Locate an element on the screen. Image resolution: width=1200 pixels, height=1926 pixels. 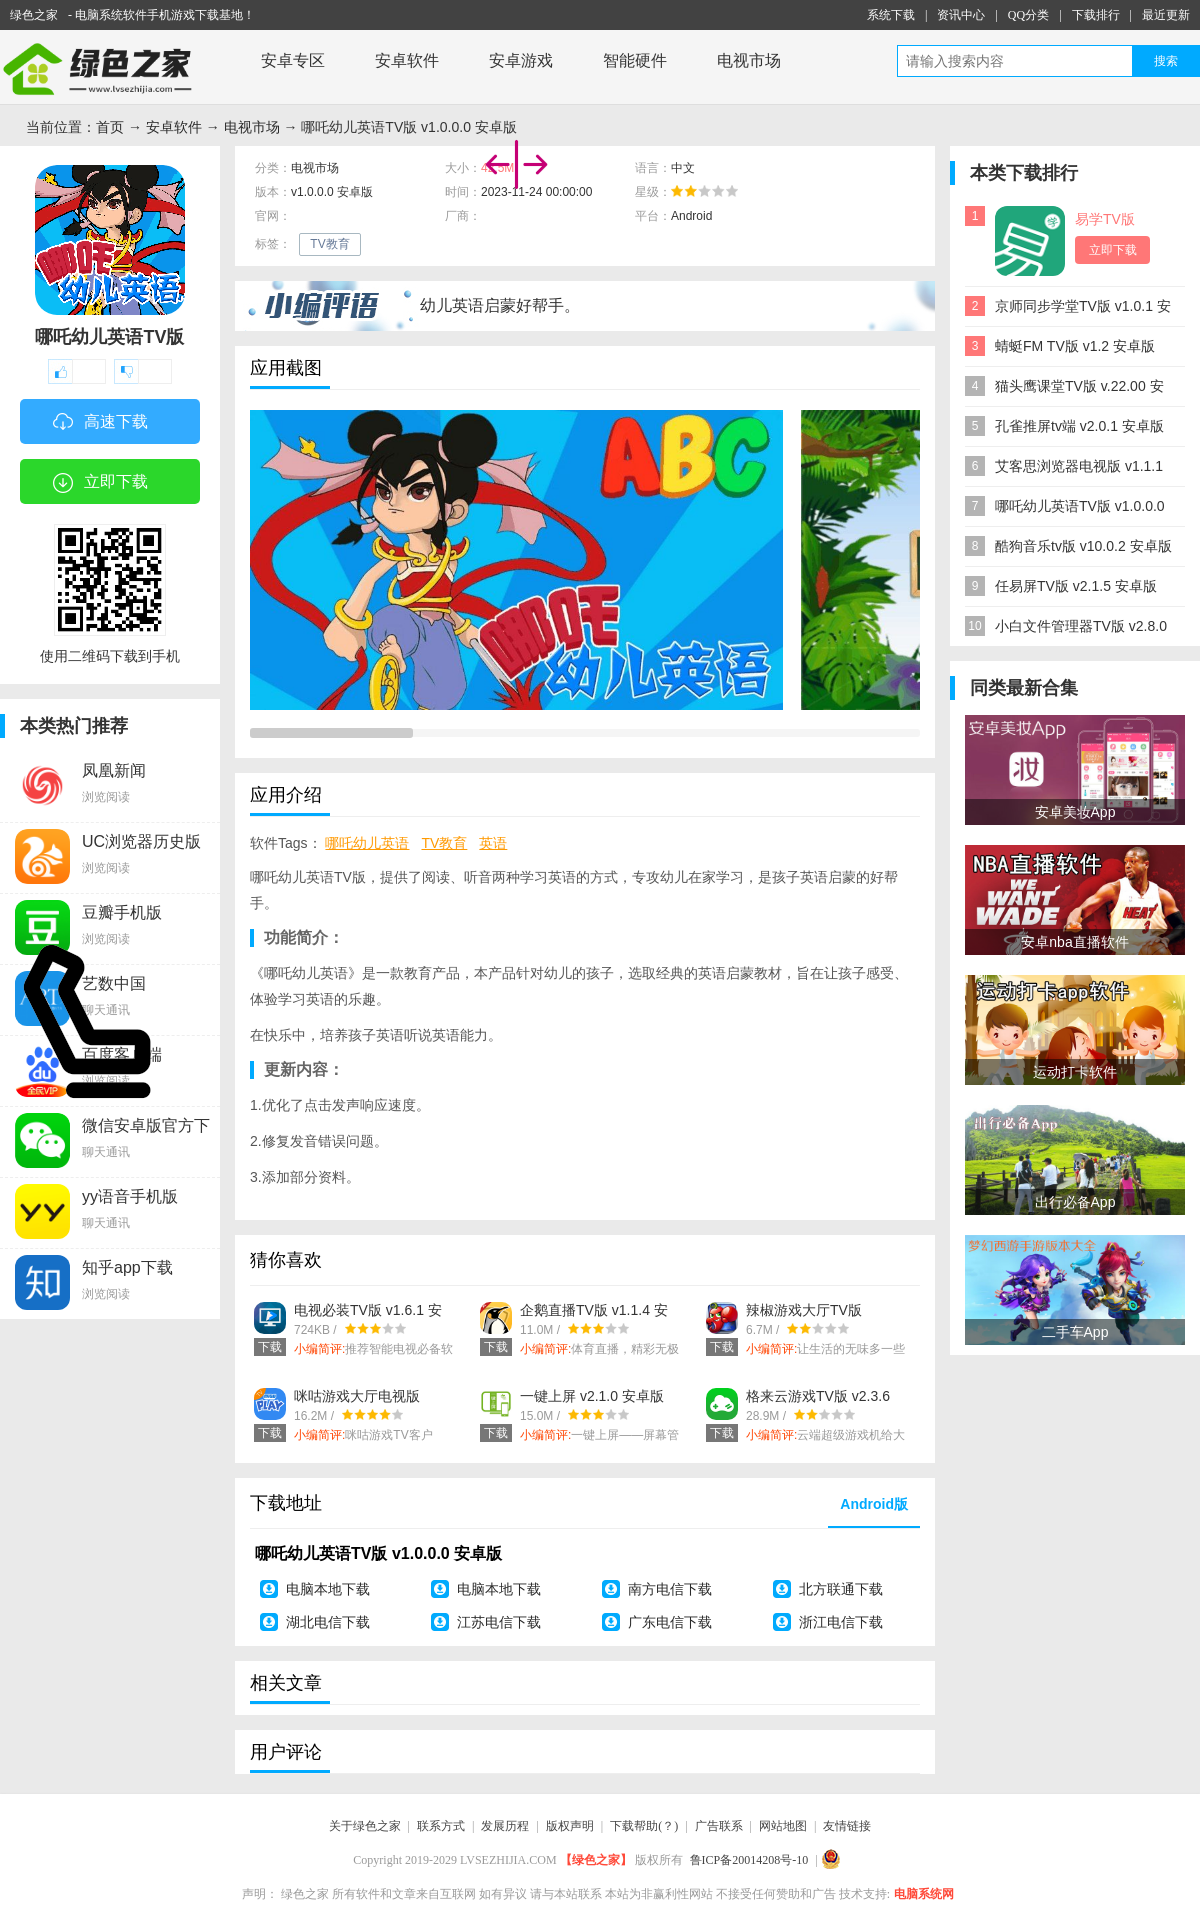
select or reserve a seat is located at coordinates (84, 1021).